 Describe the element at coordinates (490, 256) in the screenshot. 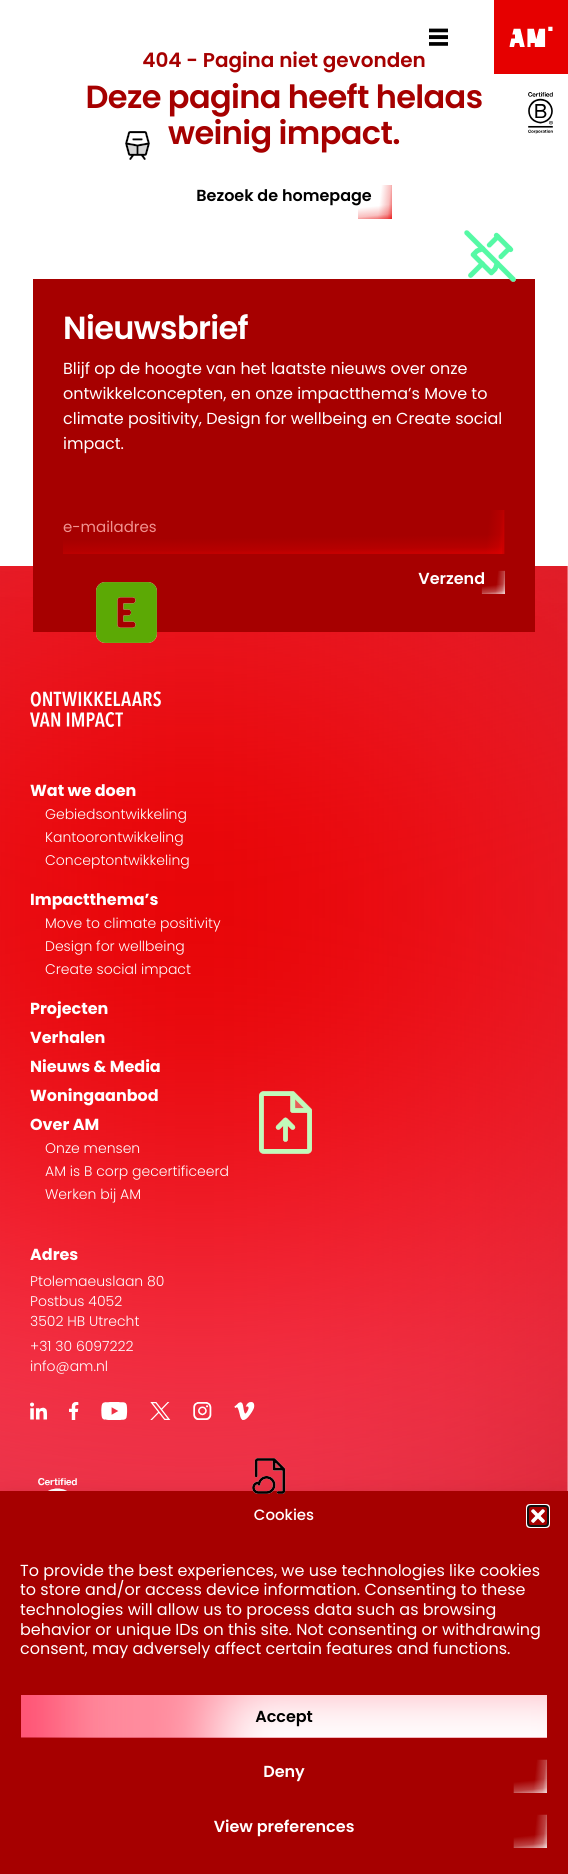

I see `unpin this item` at that location.